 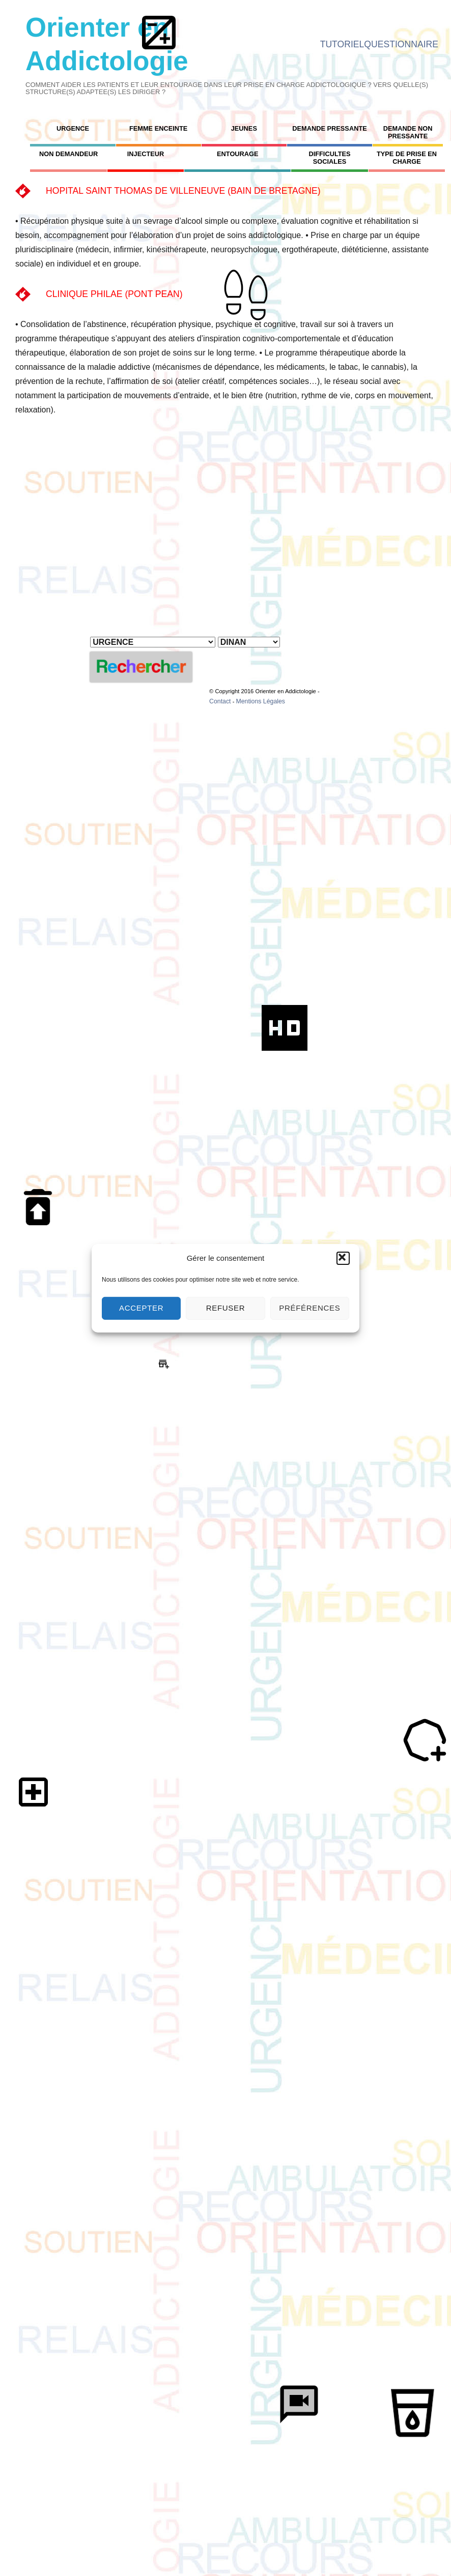 What do you see at coordinates (412, 2413) in the screenshot?
I see `find nearby drink or beverage locations` at bounding box center [412, 2413].